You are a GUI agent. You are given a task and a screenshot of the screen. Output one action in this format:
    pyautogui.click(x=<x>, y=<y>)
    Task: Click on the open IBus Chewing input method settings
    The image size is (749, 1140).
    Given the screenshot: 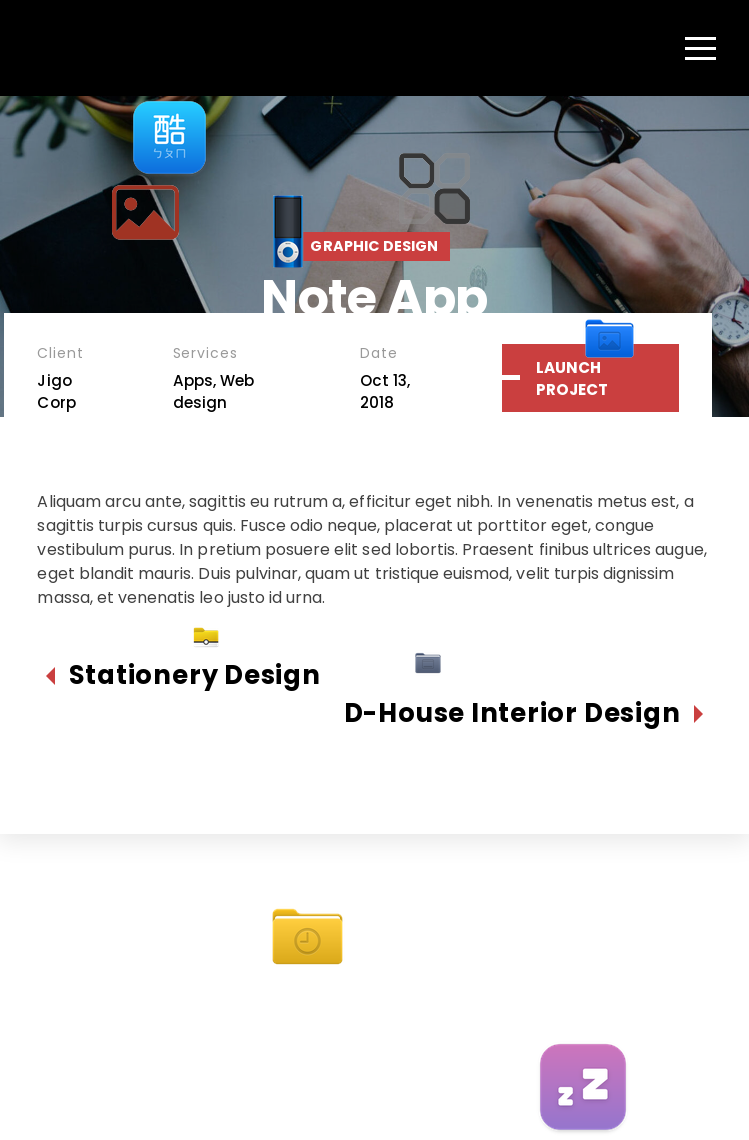 What is the action you would take?
    pyautogui.click(x=169, y=137)
    